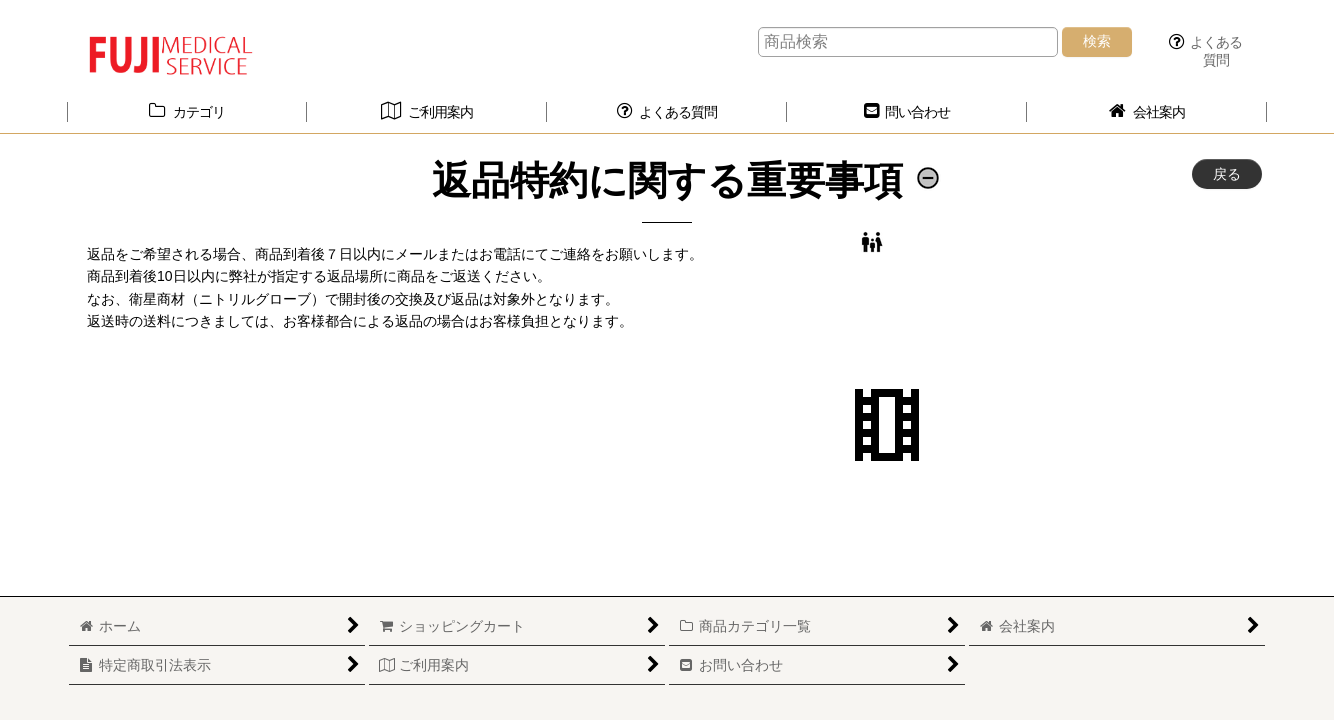  I want to click on indicates family restroom facility nearby, so click(872, 242).